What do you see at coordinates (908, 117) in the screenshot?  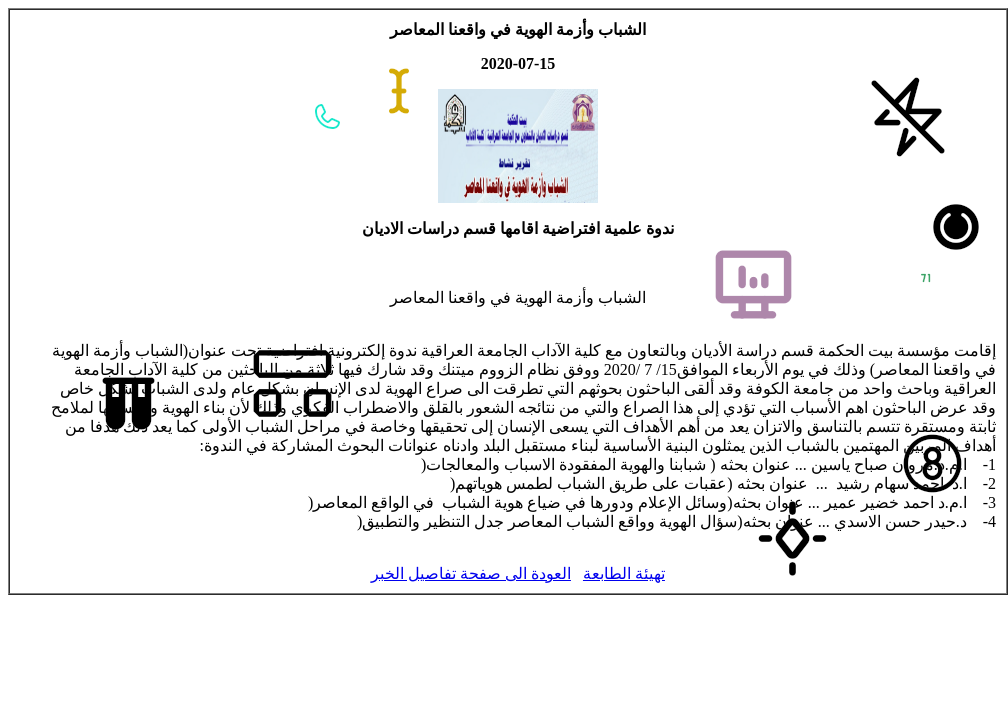 I see `flash or lightning feature disabled` at bounding box center [908, 117].